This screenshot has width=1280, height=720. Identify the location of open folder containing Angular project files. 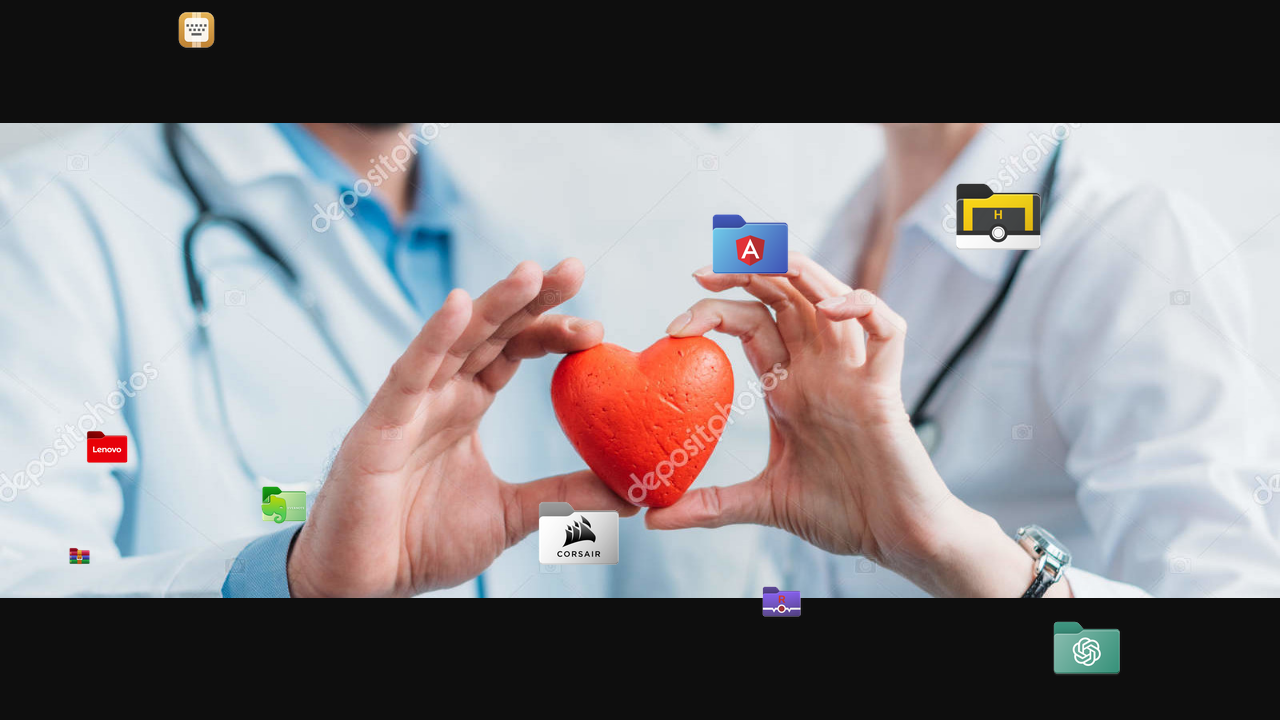
(750, 246).